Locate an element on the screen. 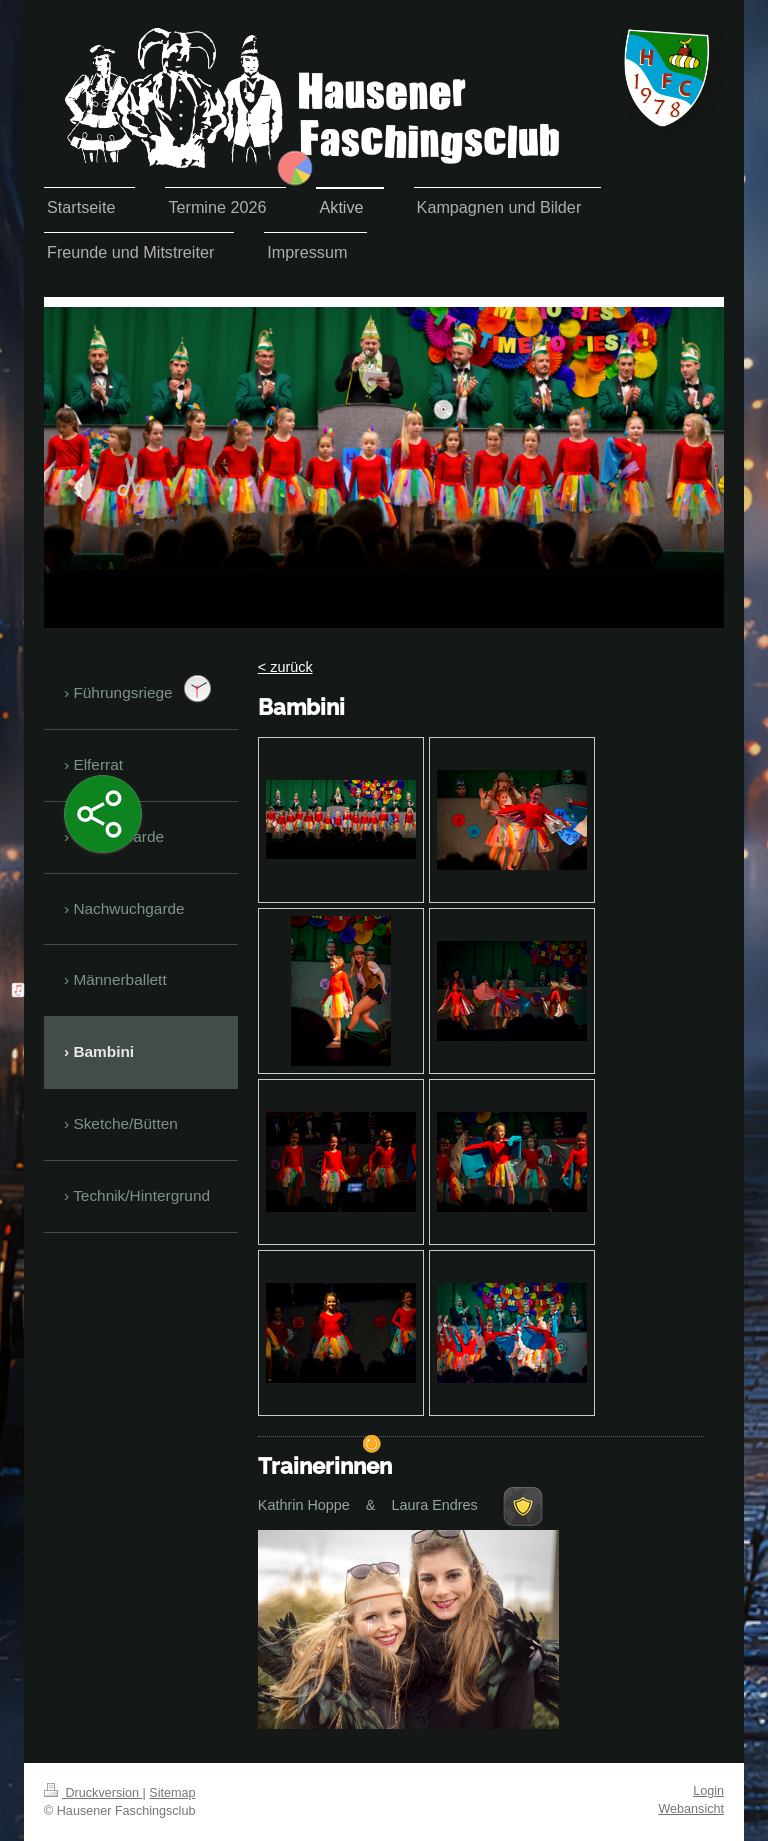  open disk usage analyzer is located at coordinates (295, 168).